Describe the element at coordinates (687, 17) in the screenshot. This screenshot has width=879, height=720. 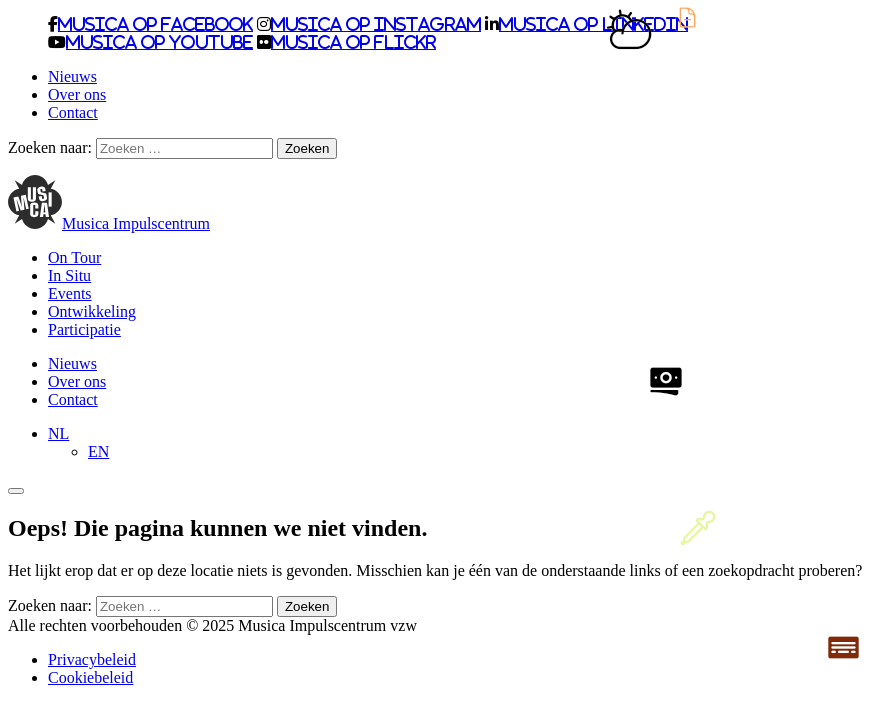
I see `remove content from a document` at that location.